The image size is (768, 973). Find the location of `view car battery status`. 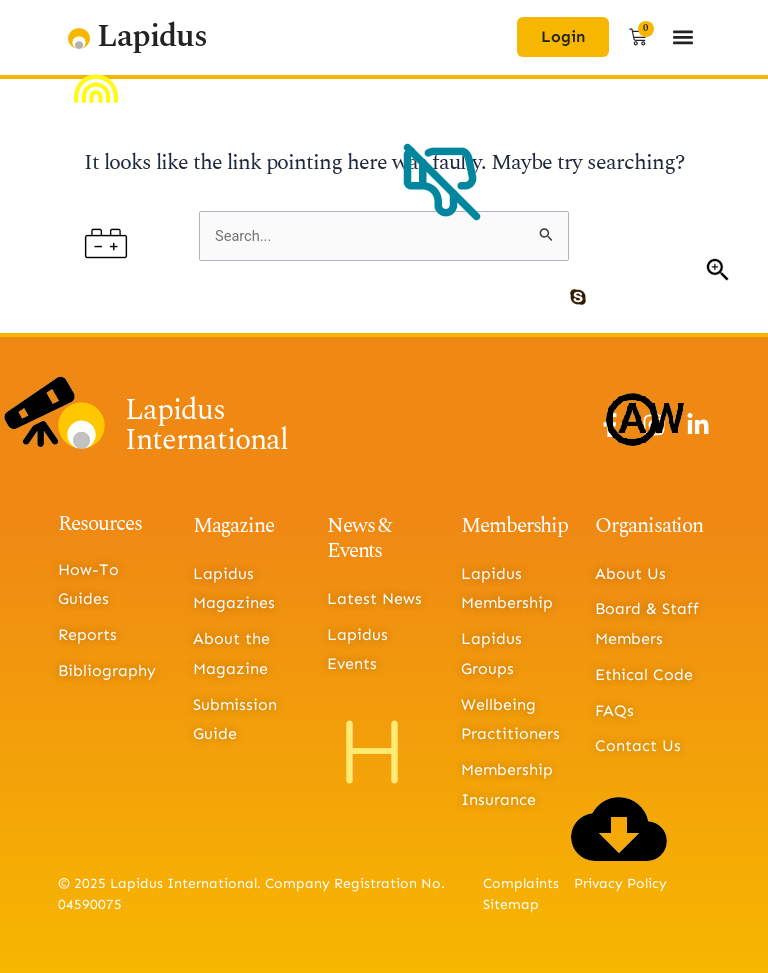

view car battery status is located at coordinates (106, 245).